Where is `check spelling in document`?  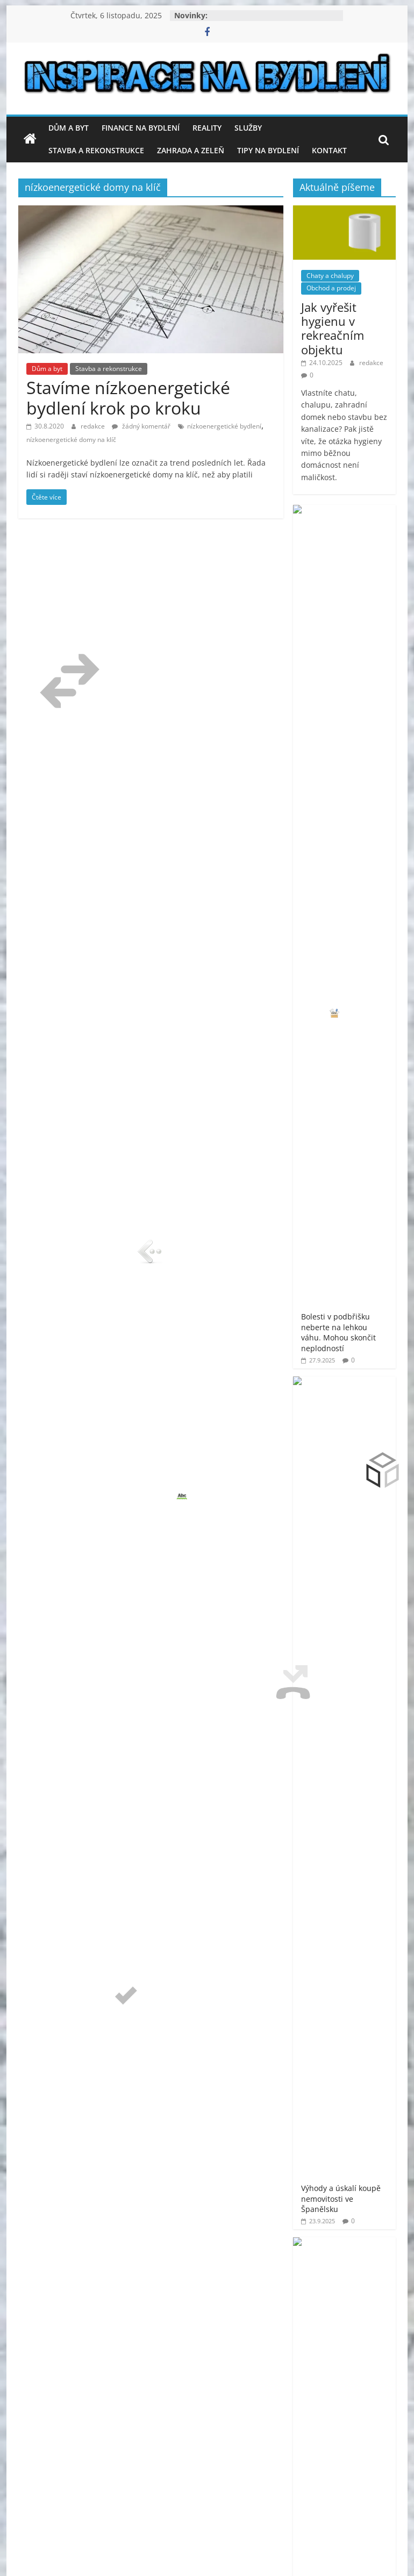 check spelling in document is located at coordinates (182, 1496).